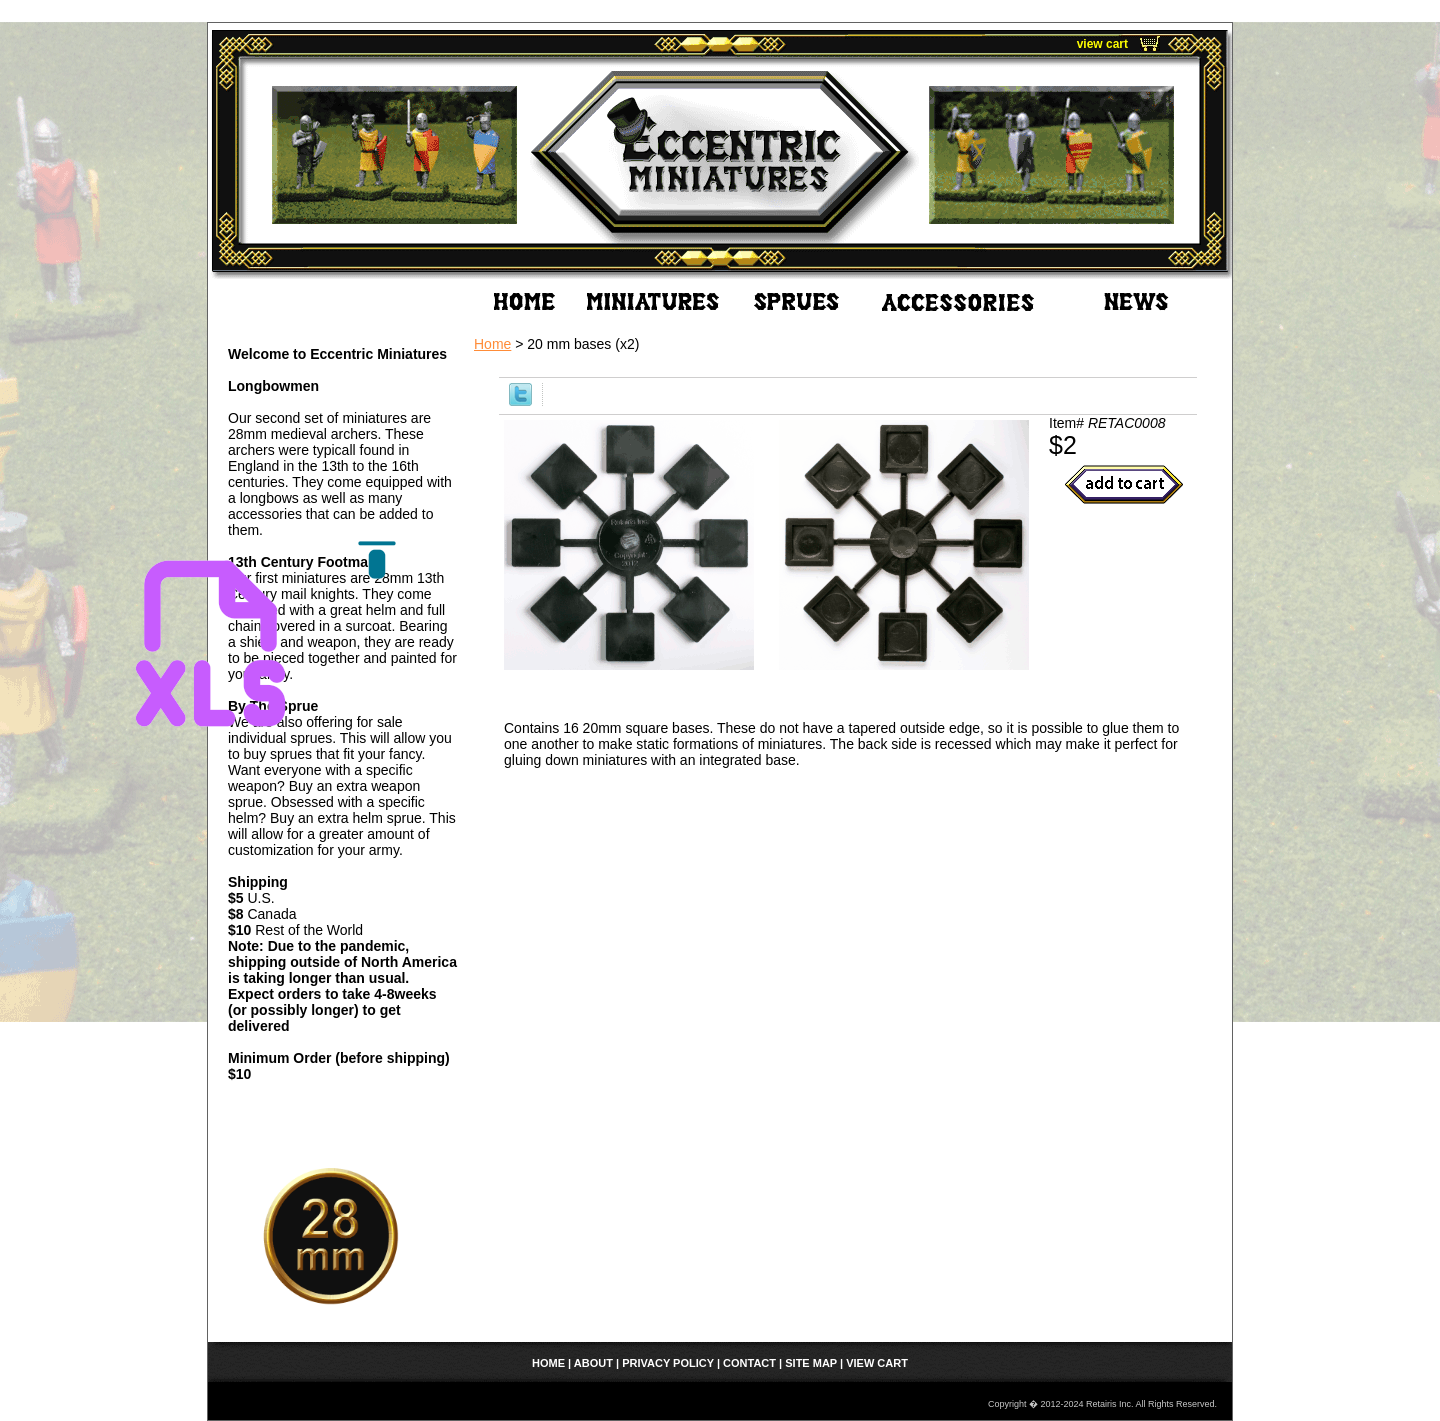 The image size is (1440, 1421). I want to click on indicates an Excel spreadsheet file, so click(210, 643).